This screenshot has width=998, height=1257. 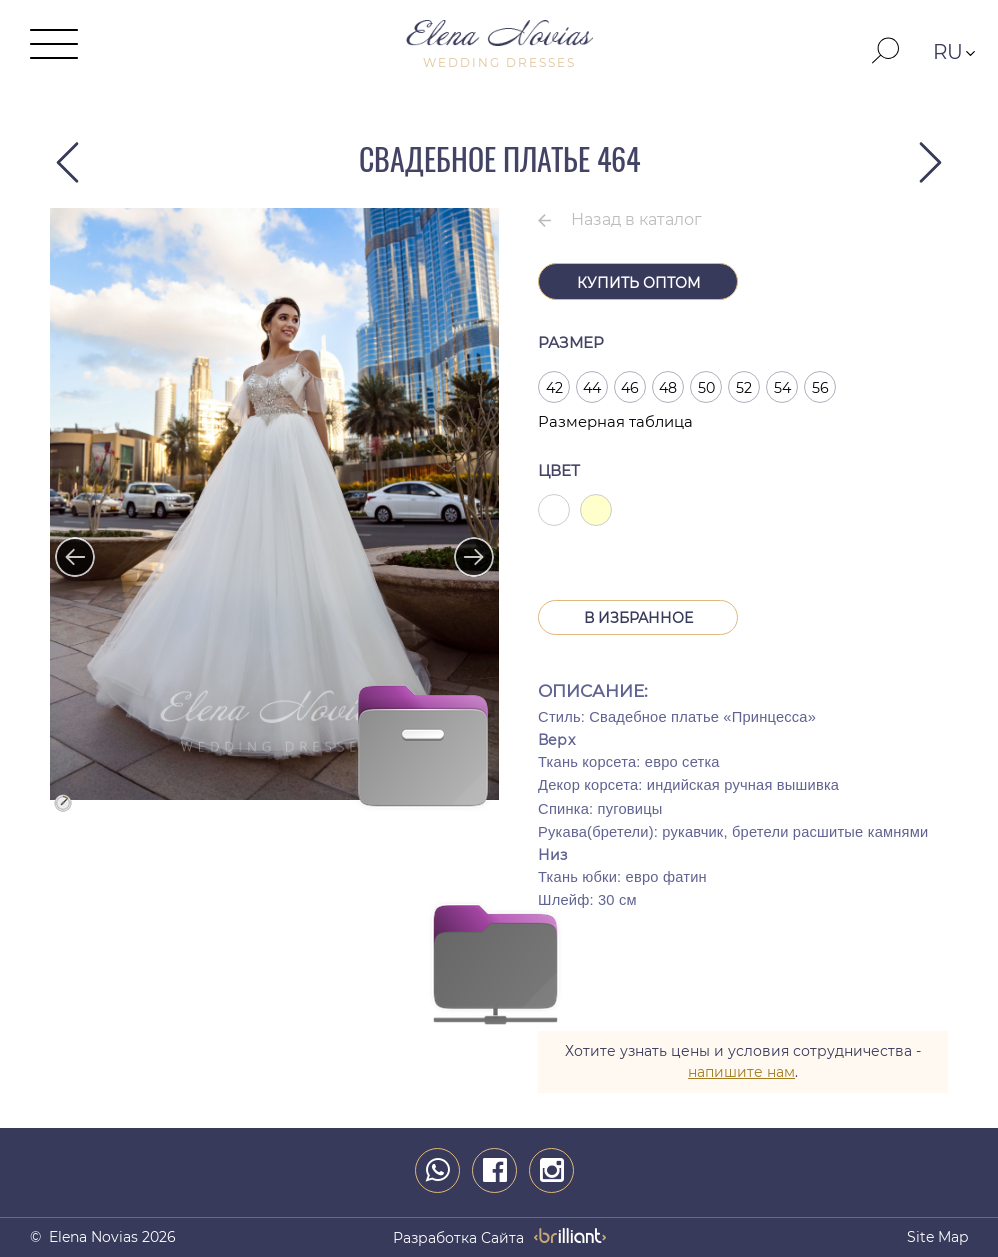 What do you see at coordinates (63, 803) in the screenshot?
I see `open sysprof system profiler` at bounding box center [63, 803].